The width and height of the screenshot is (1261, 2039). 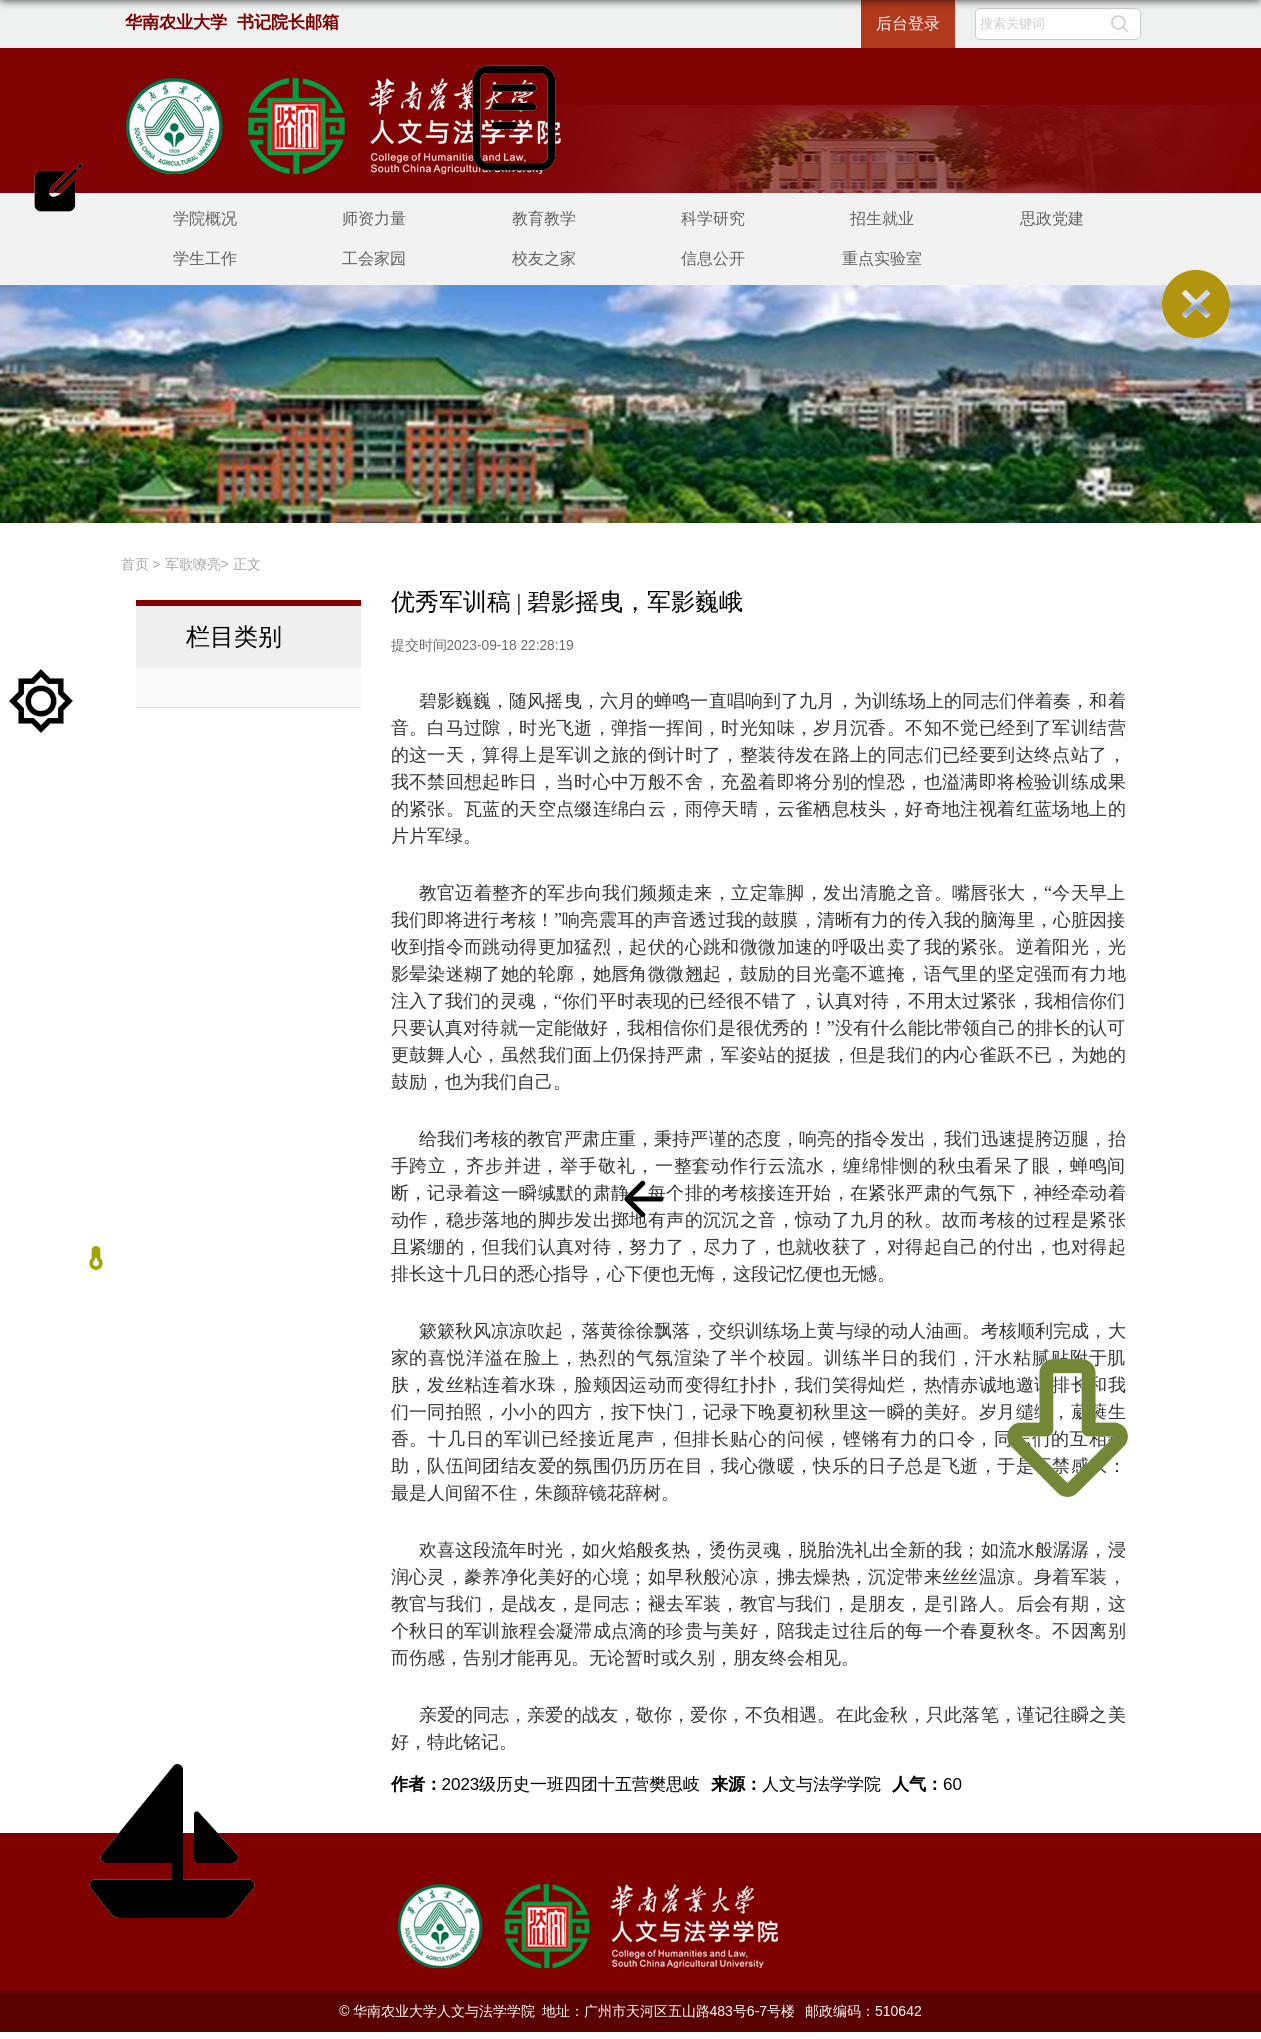 What do you see at coordinates (514, 118) in the screenshot?
I see `open reader mode for distraction-free viewing` at bounding box center [514, 118].